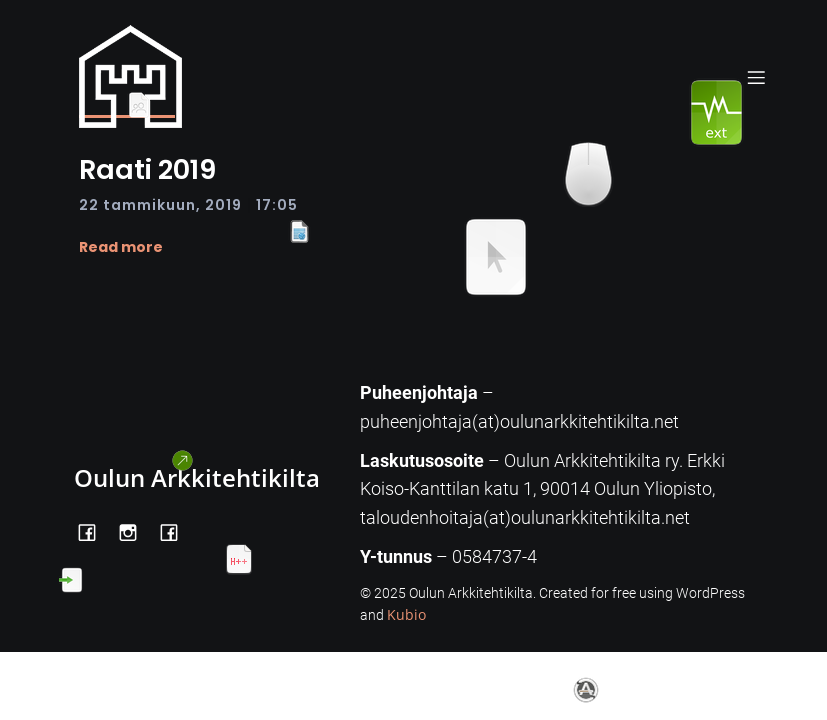 The width and height of the screenshot is (827, 720). What do you see at coordinates (589, 174) in the screenshot?
I see `mouse input device settings` at bounding box center [589, 174].